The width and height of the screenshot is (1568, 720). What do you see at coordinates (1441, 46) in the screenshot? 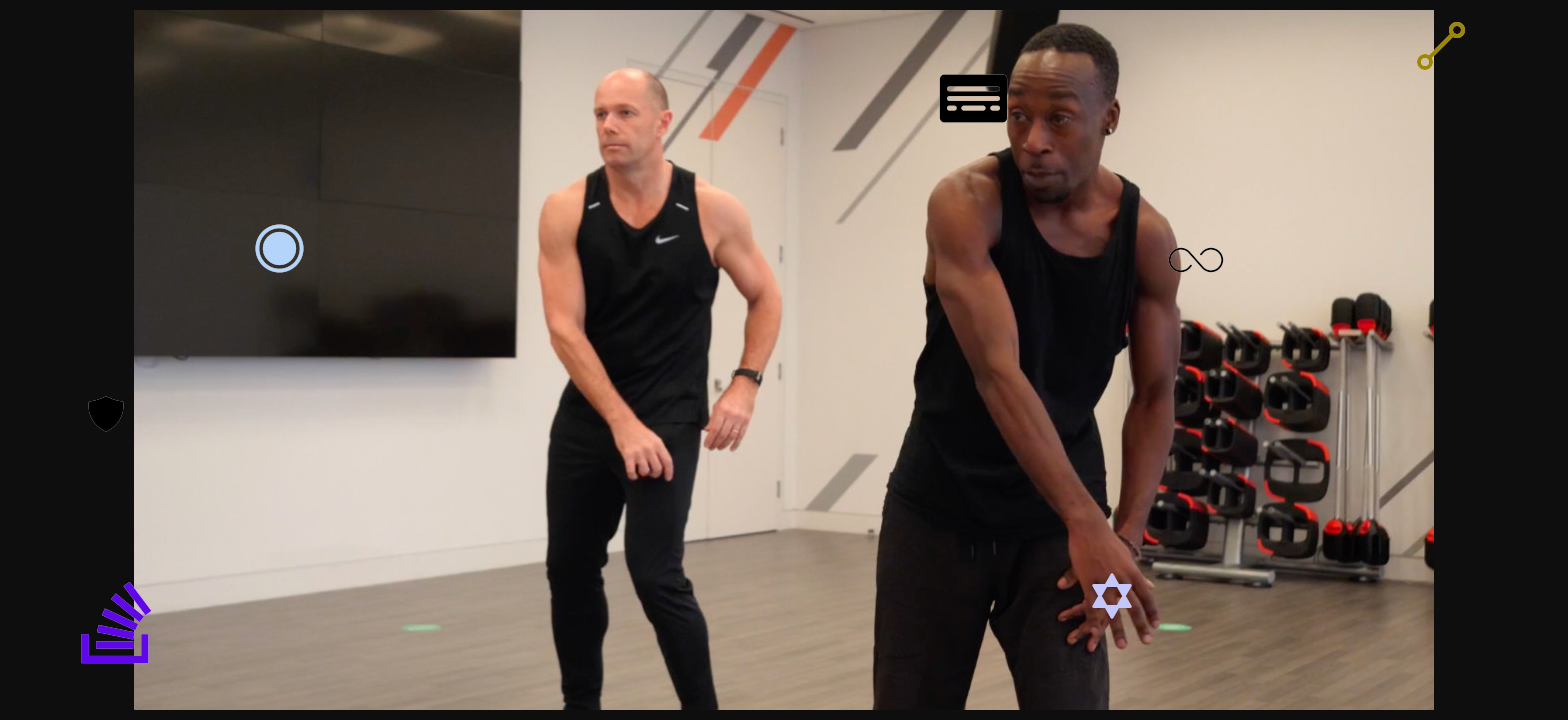
I see `draw a line between two points` at bounding box center [1441, 46].